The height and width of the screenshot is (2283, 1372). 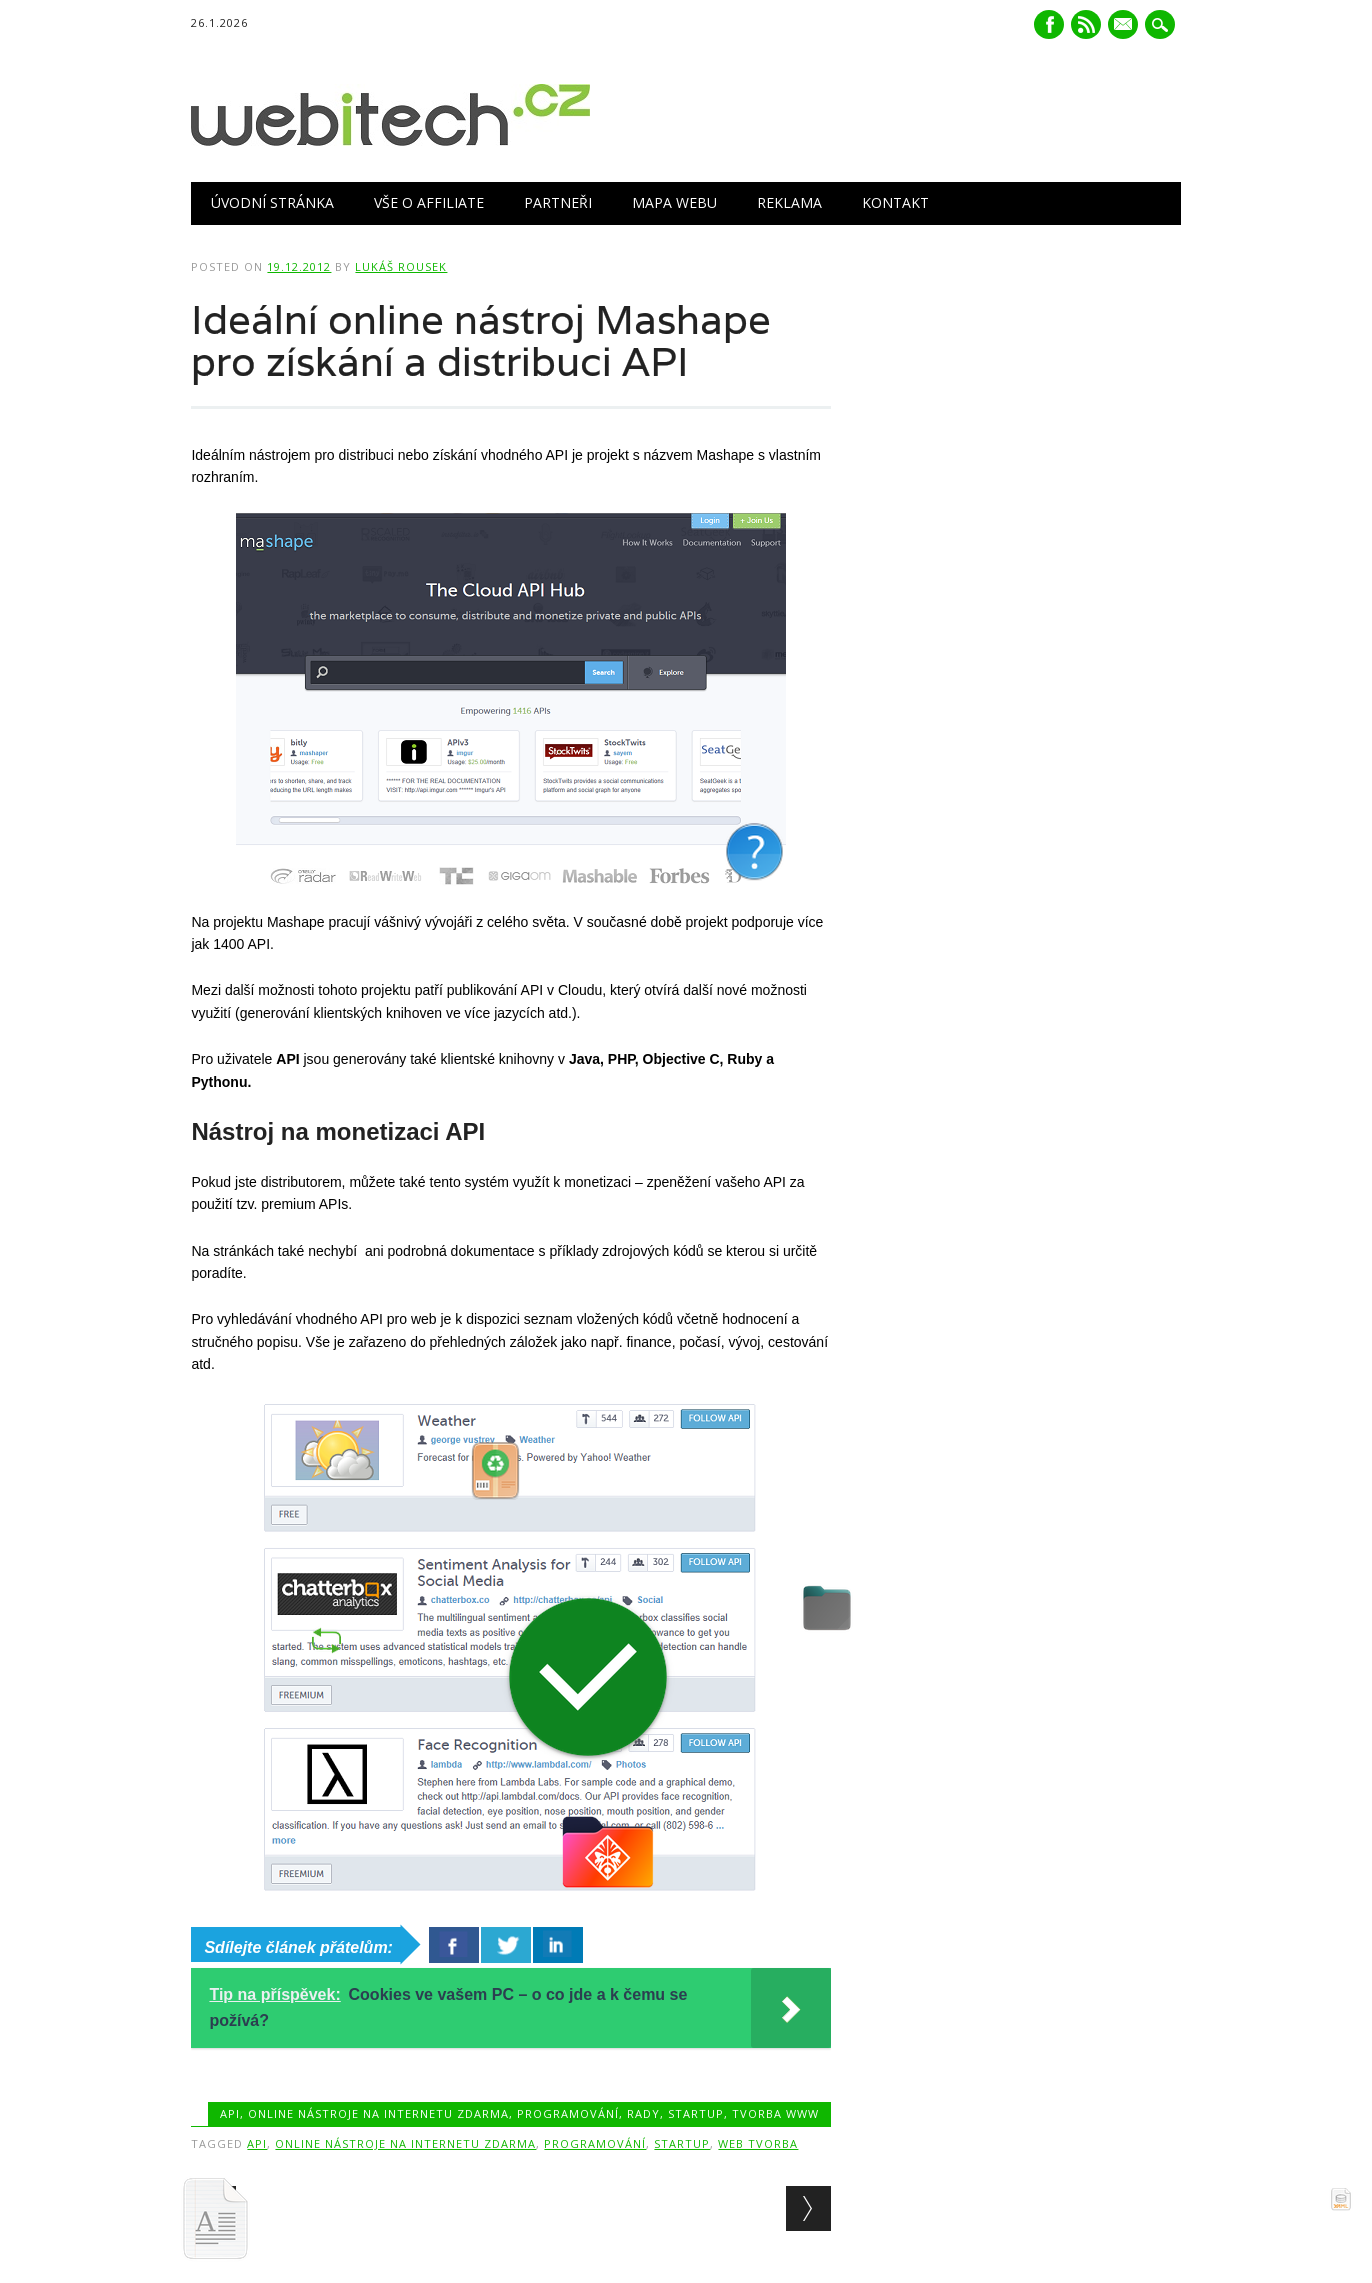 What do you see at coordinates (607, 1854) in the screenshot?
I see `open HP Omen gaming software folder` at bounding box center [607, 1854].